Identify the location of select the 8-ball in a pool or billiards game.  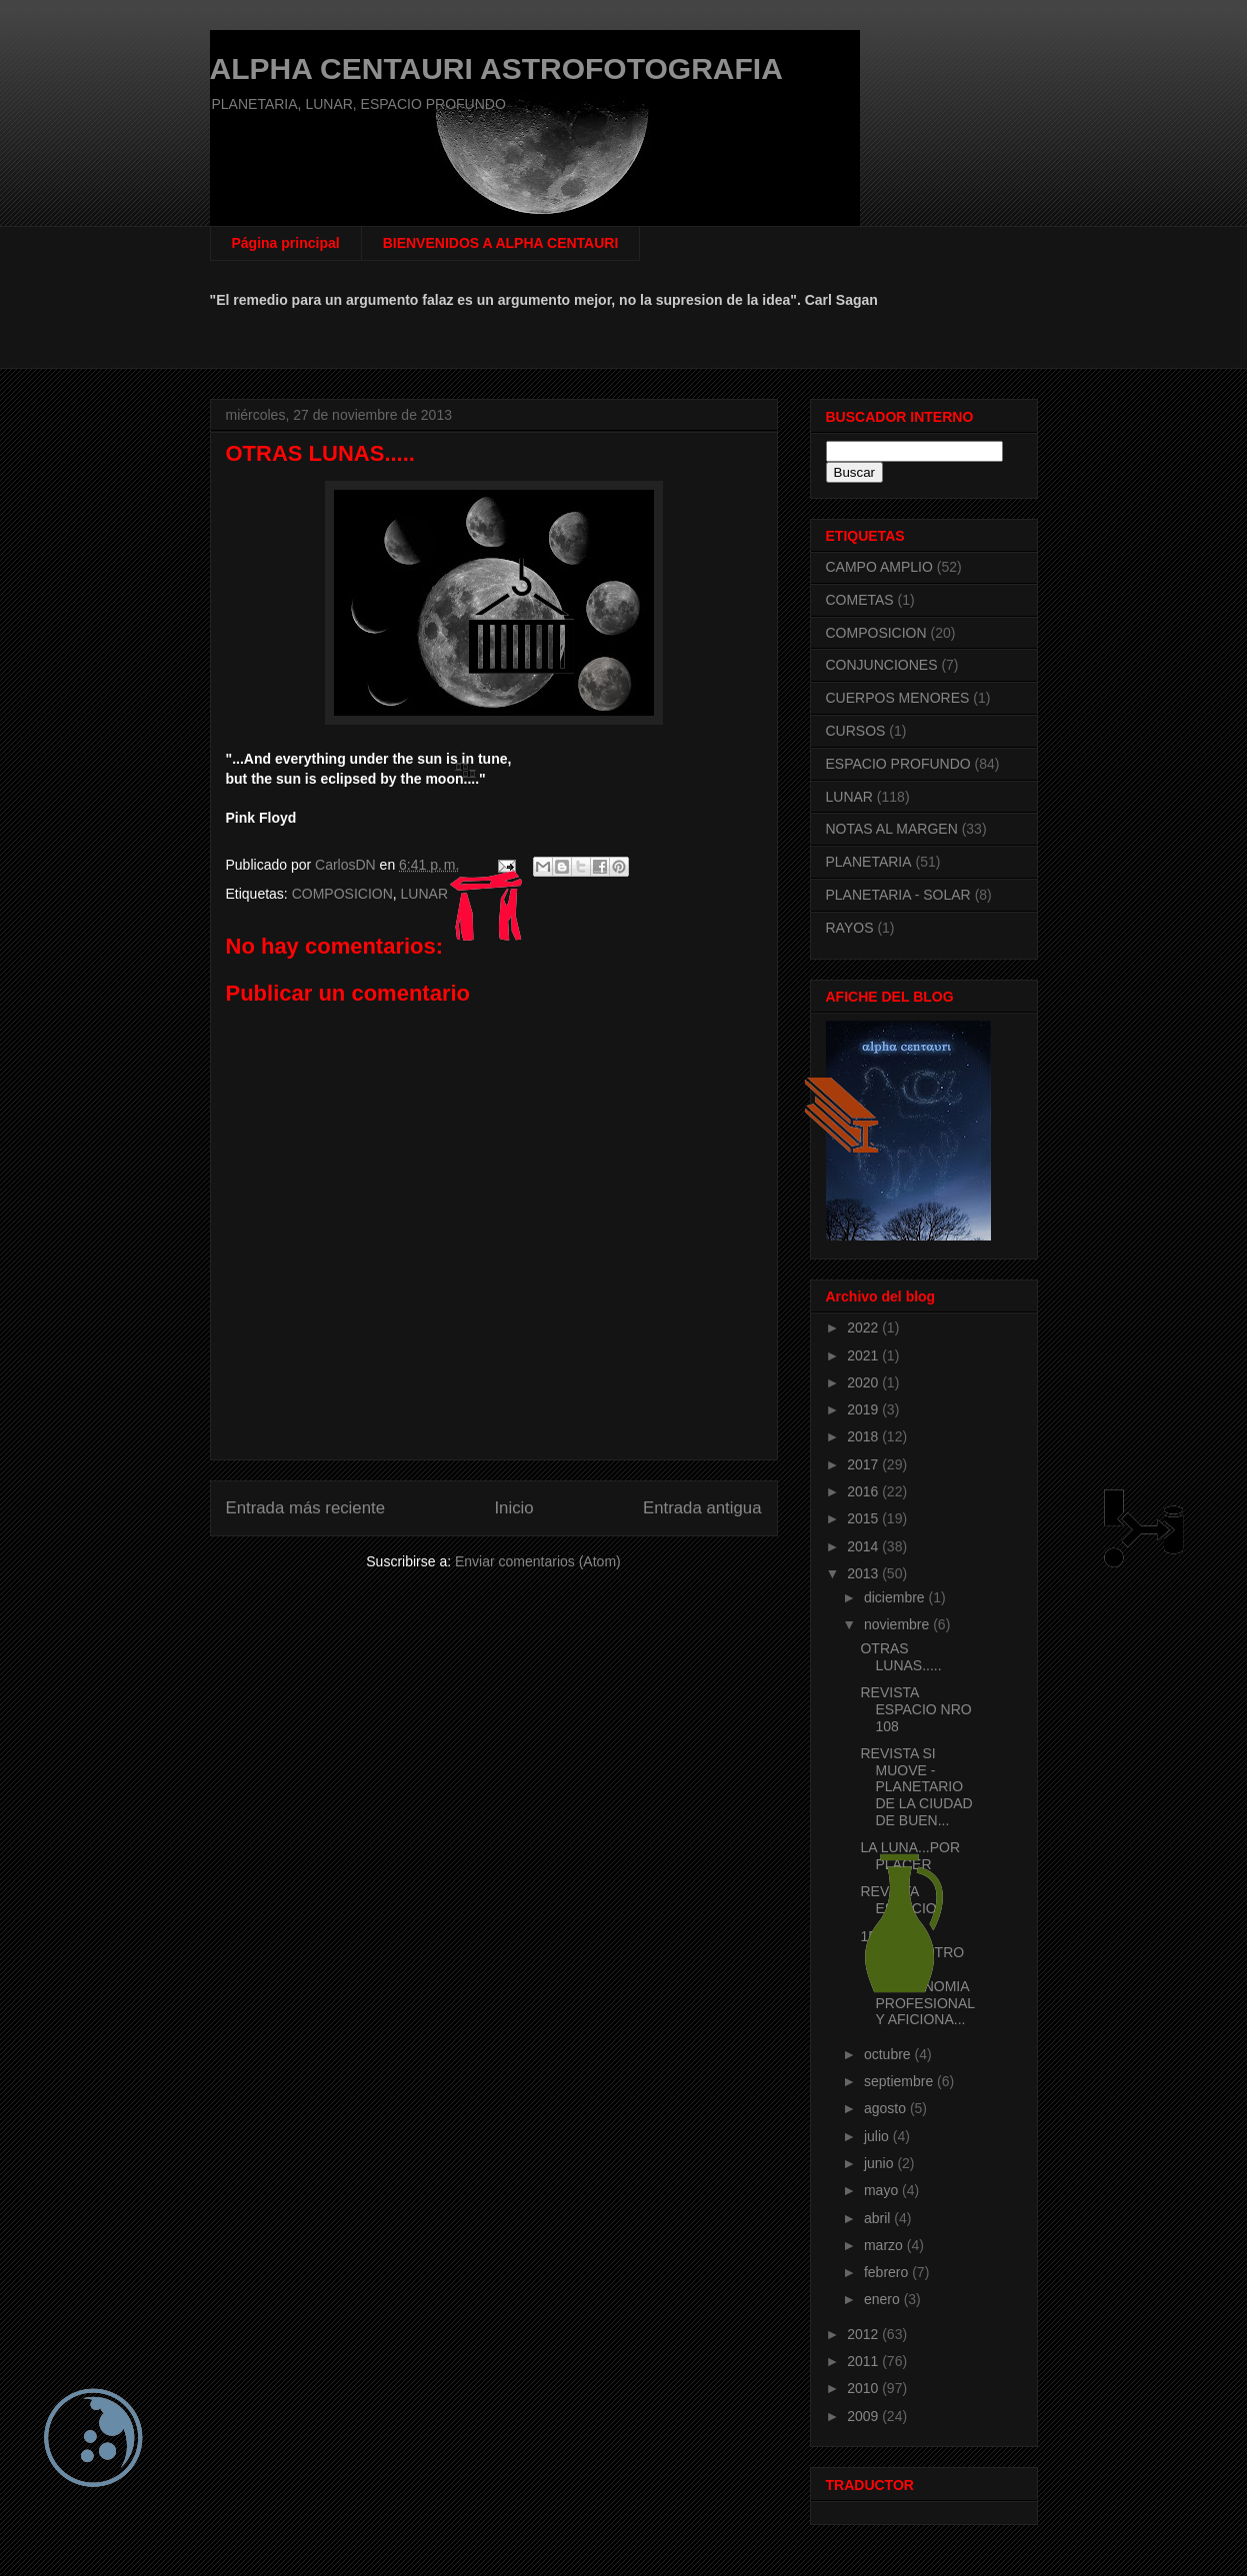
(93, 2438).